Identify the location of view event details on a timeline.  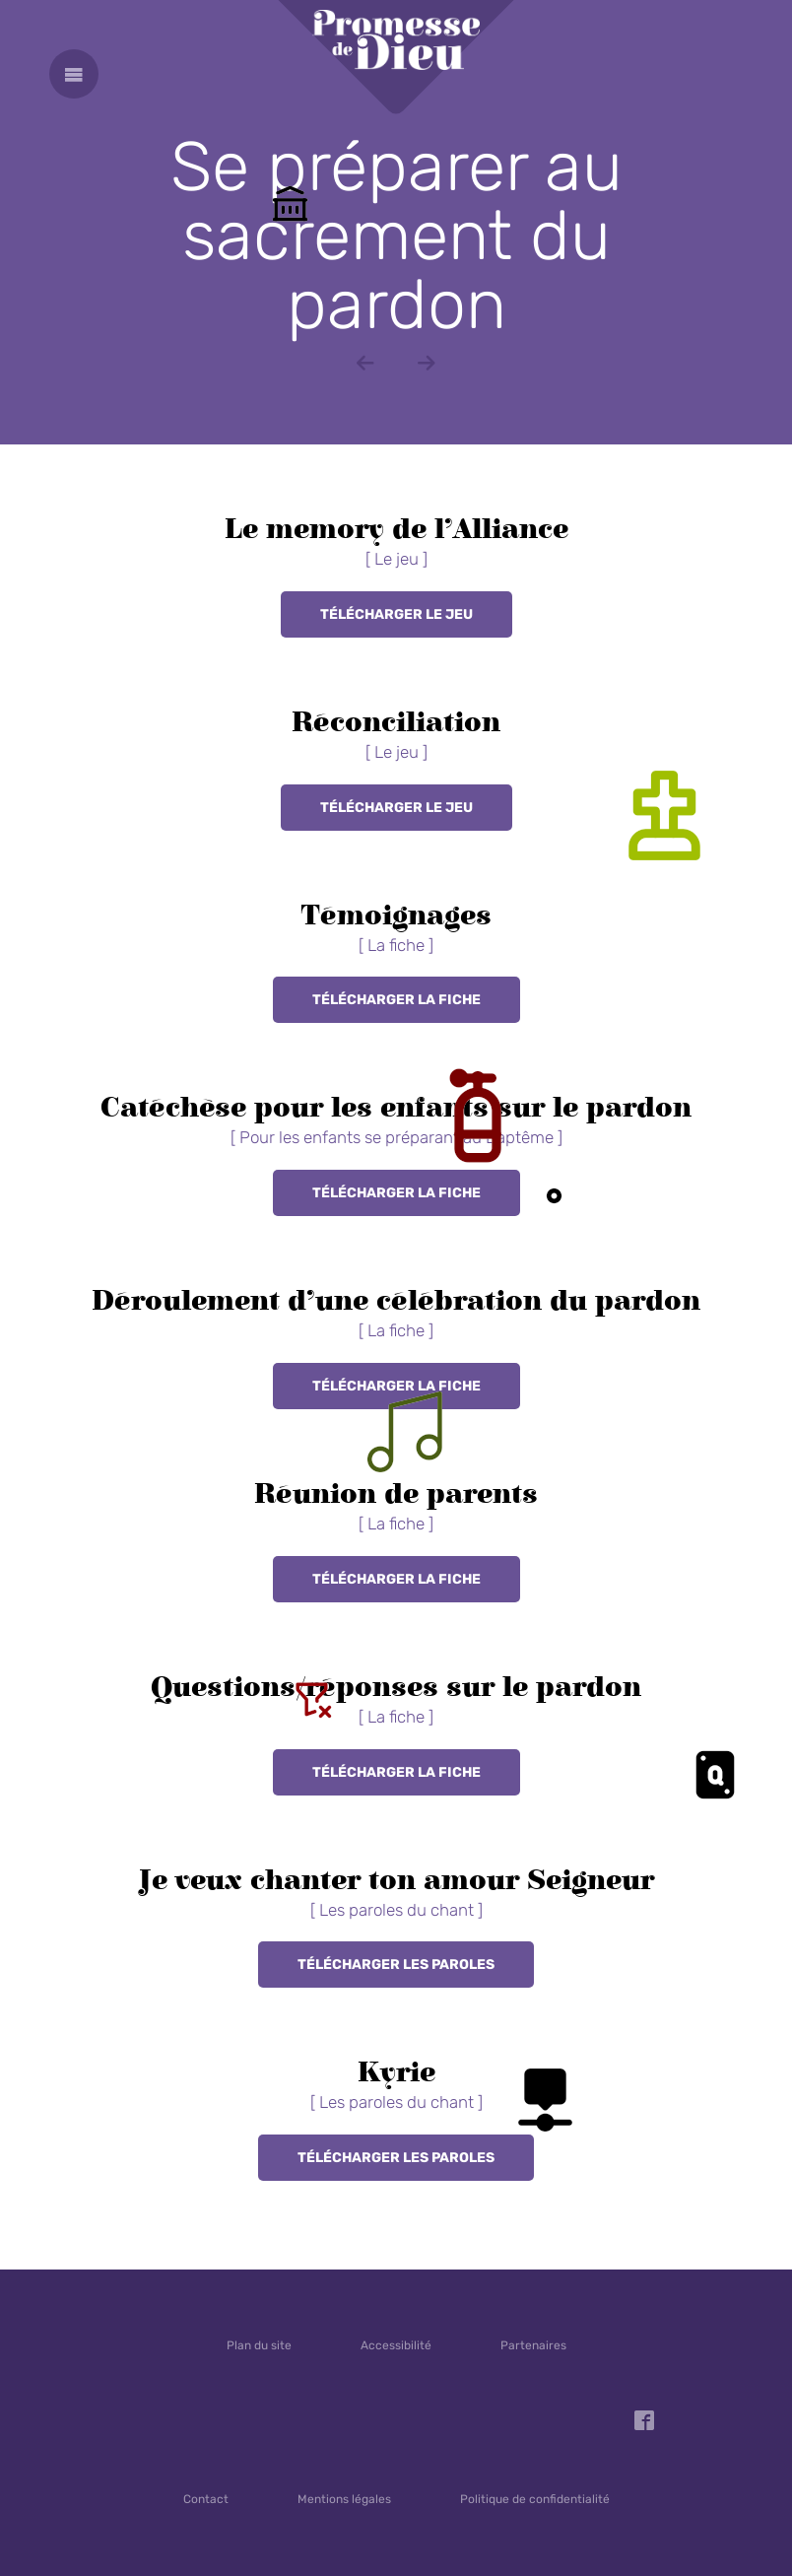
(545, 2098).